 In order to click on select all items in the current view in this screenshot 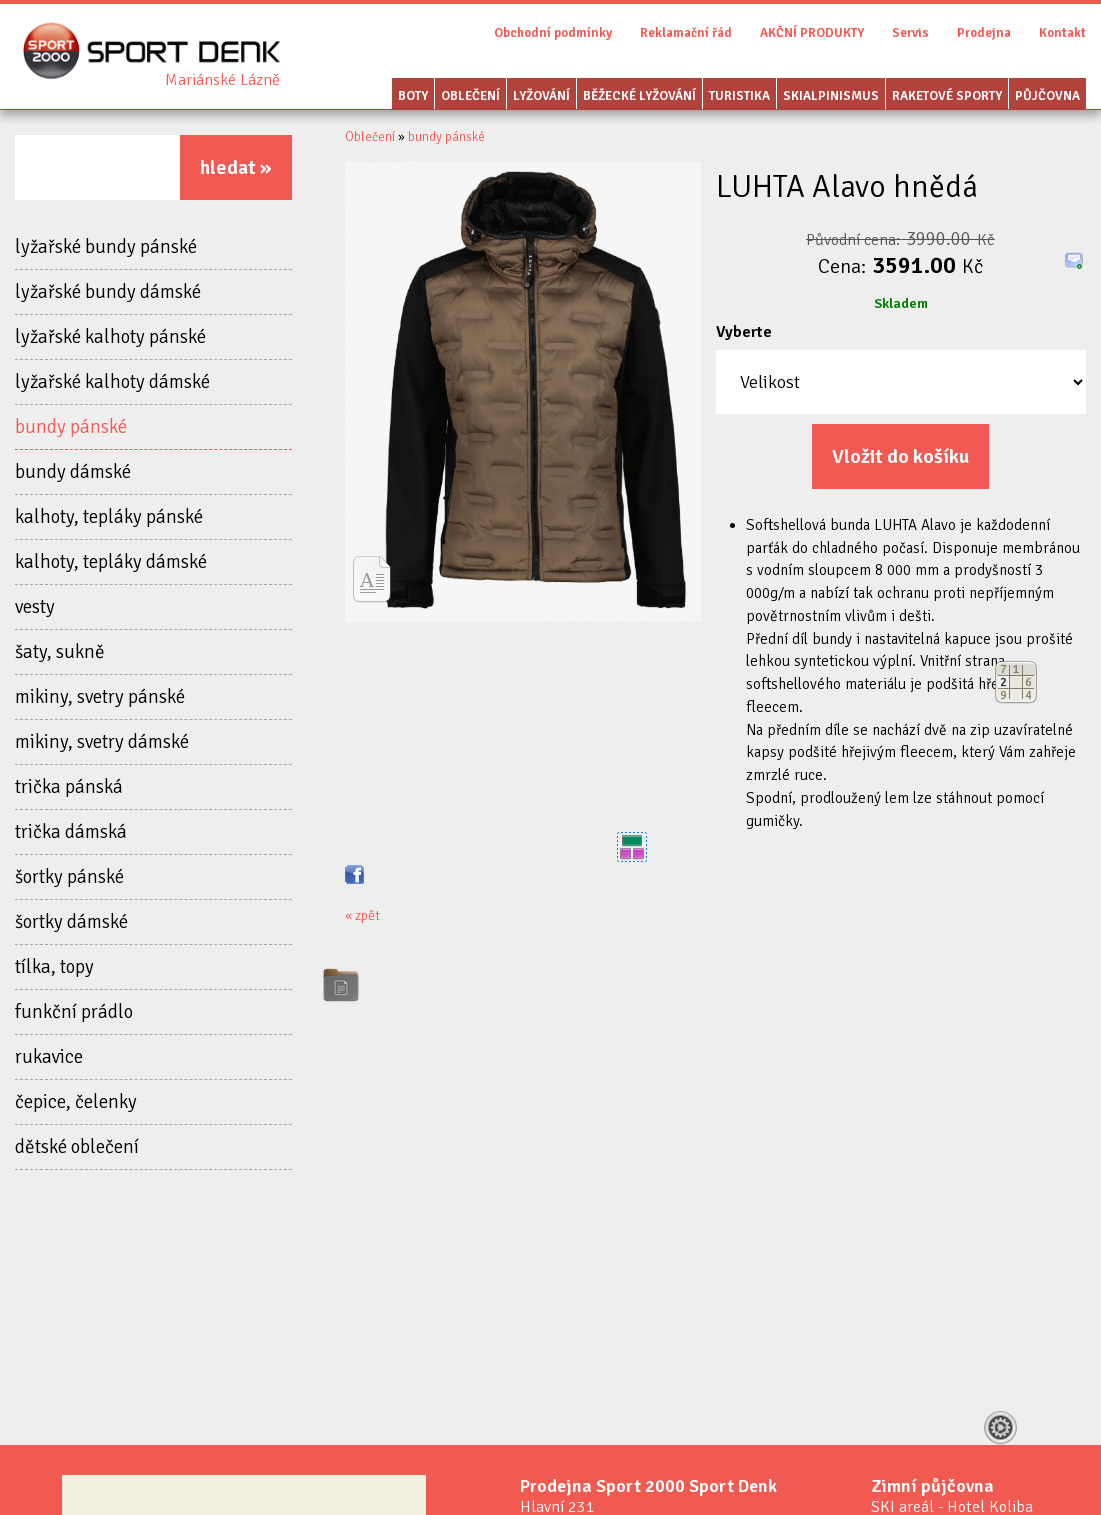, I will do `click(632, 847)`.